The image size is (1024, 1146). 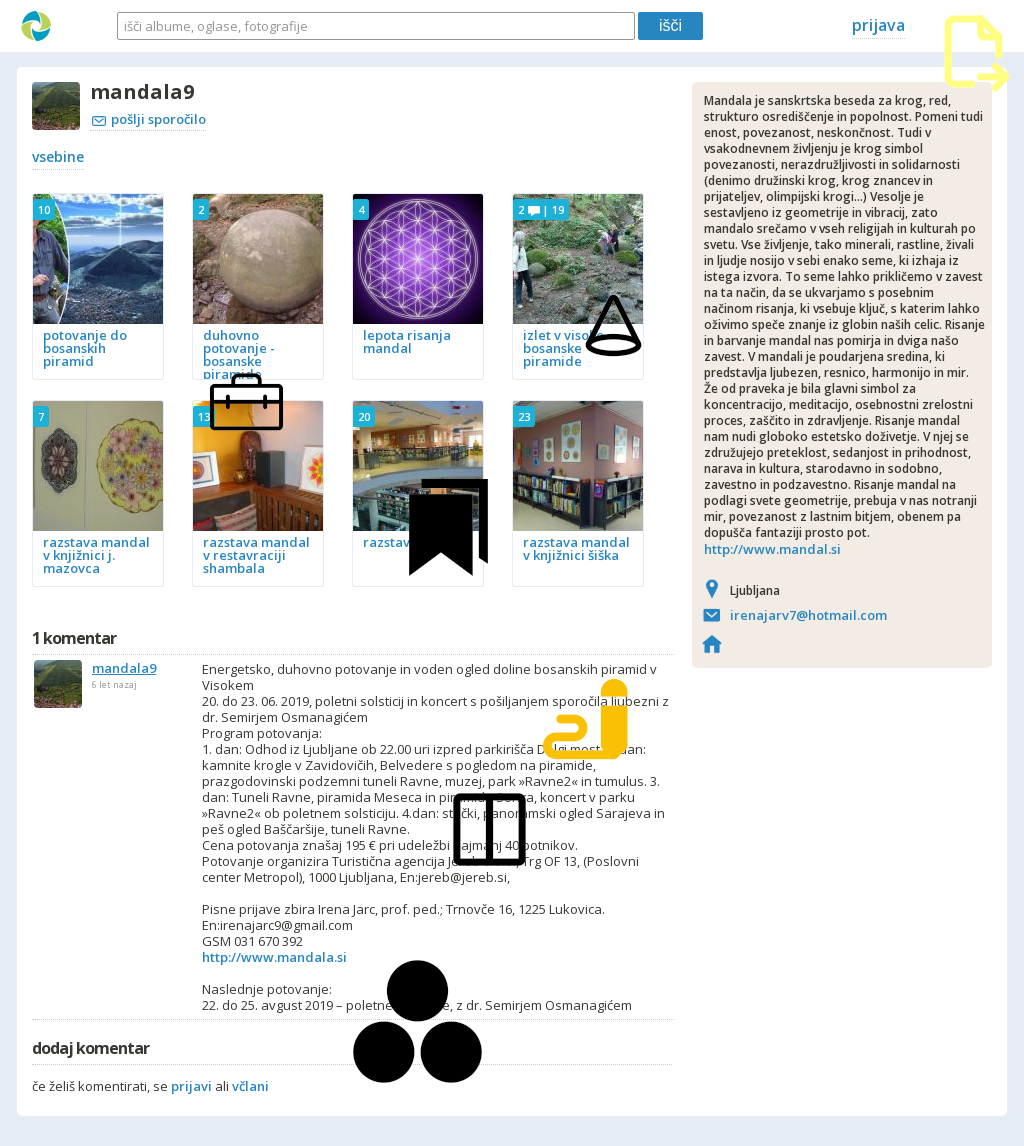 I want to click on export file to another location, so click(x=973, y=51).